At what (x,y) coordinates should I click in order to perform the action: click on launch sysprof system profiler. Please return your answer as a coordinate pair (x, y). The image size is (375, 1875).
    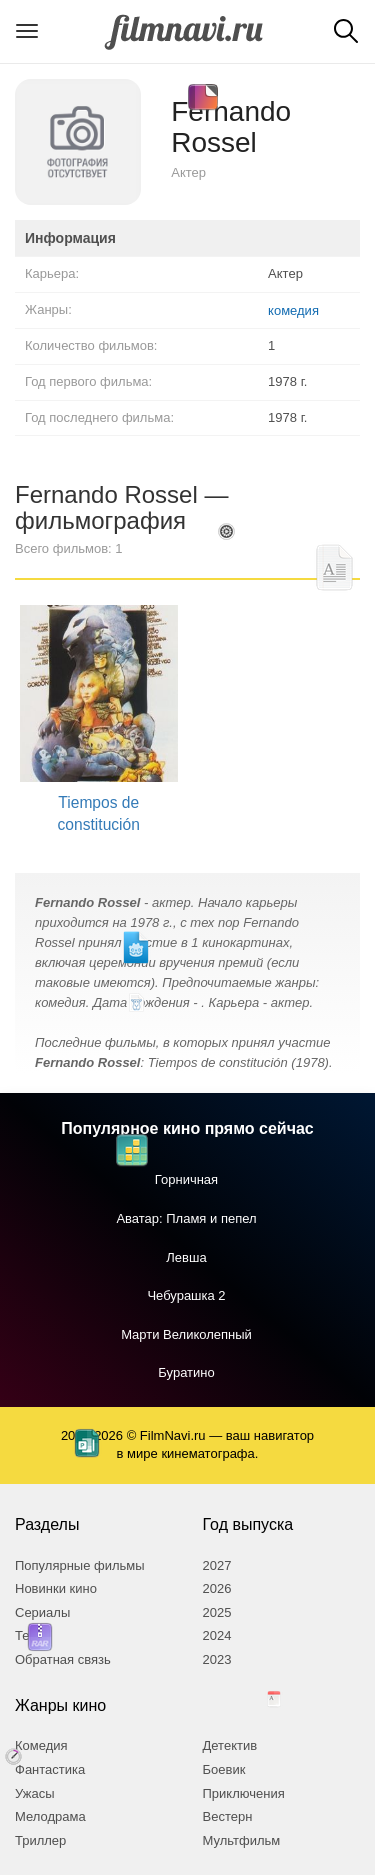
    Looking at the image, I should click on (13, 1756).